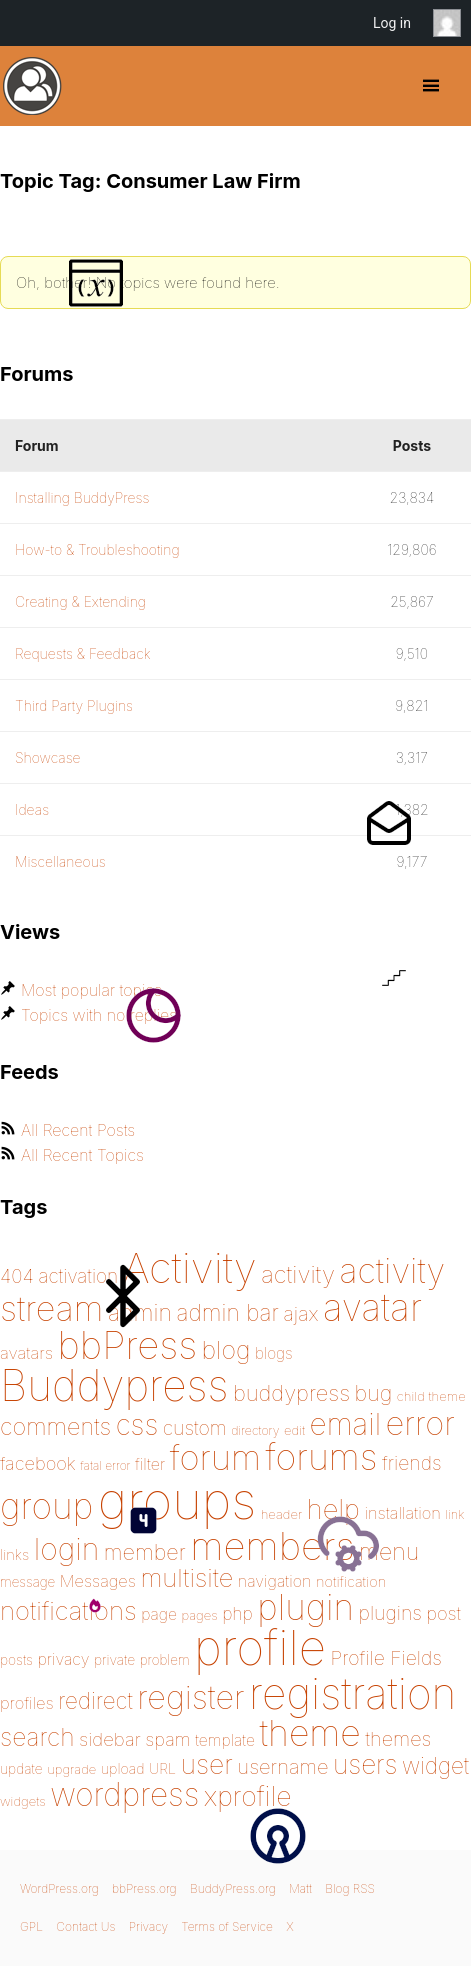  What do you see at coordinates (348, 1544) in the screenshot?
I see `access cloud service settings` at bounding box center [348, 1544].